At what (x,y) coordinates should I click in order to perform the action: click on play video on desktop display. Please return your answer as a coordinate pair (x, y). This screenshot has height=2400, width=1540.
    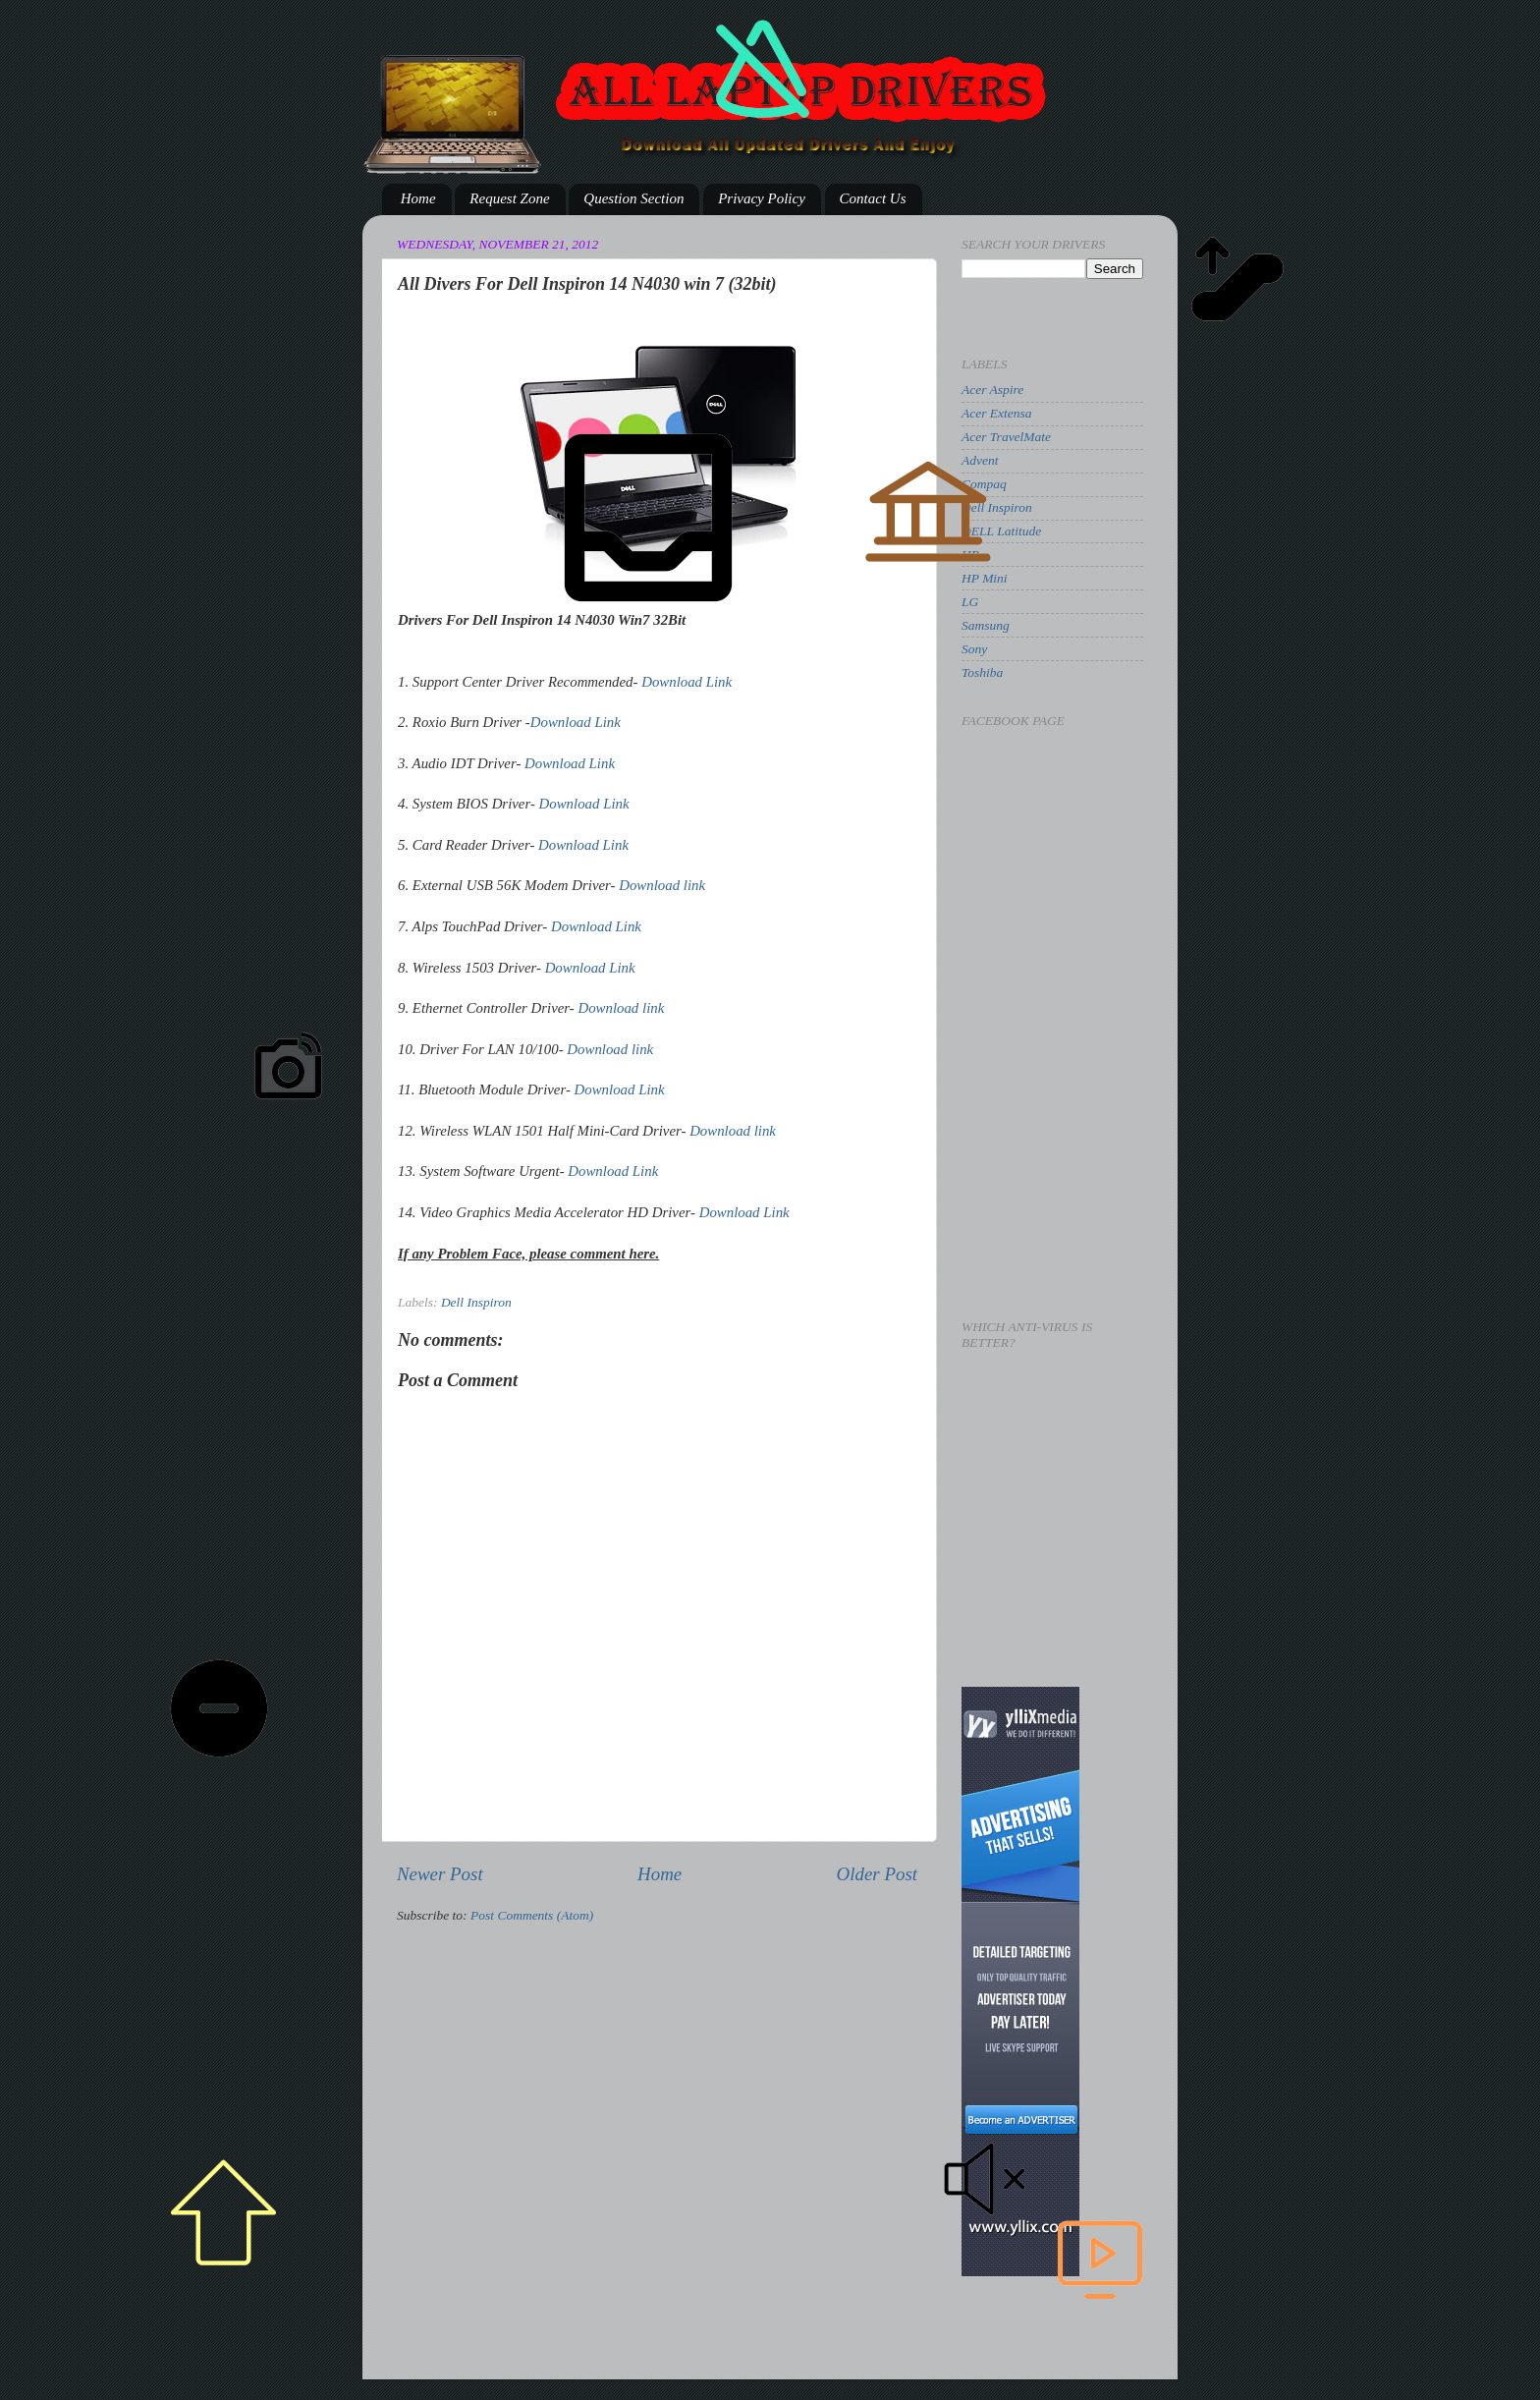
    Looking at the image, I should click on (1100, 2257).